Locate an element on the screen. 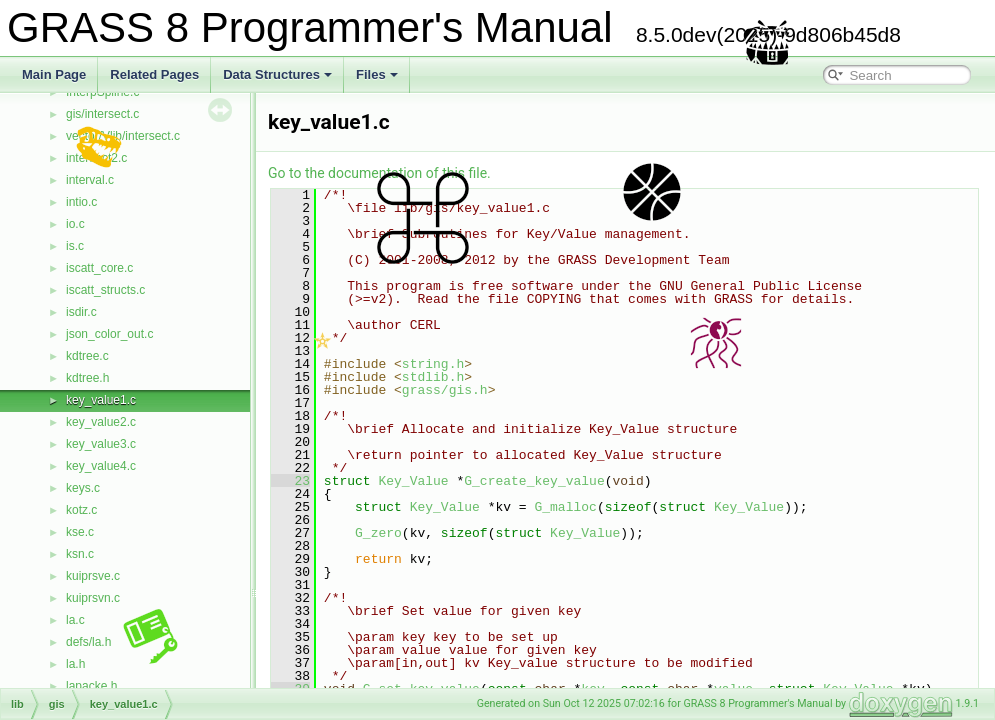 The width and height of the screenshot is (995, 720). access room or door with keycard is located at coordinates (150, 636).